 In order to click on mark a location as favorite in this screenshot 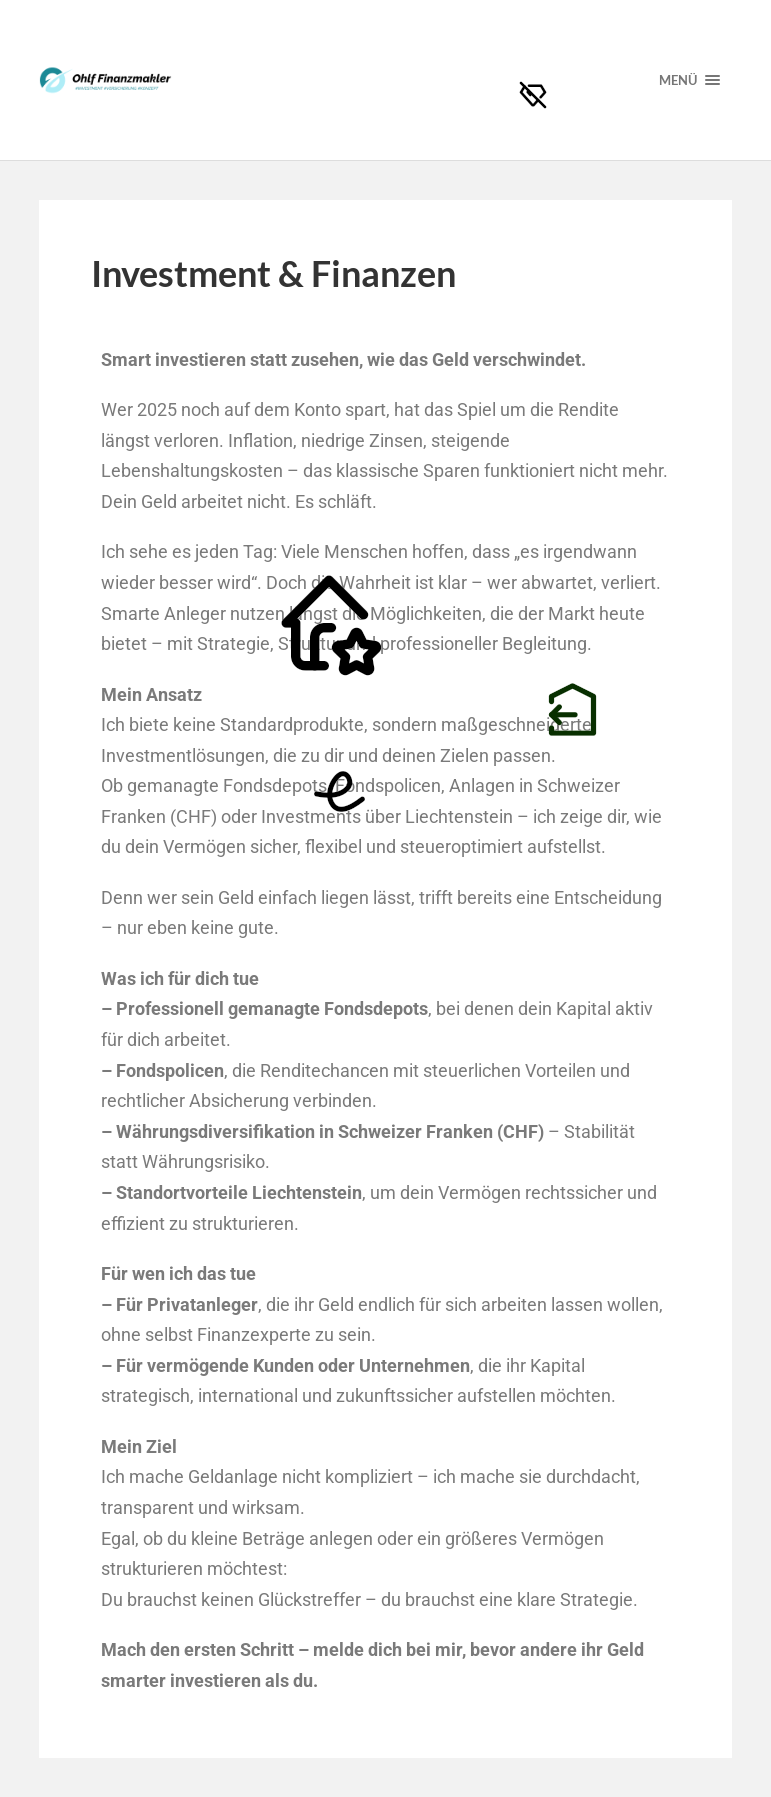, I will do `click(329, 623)`.